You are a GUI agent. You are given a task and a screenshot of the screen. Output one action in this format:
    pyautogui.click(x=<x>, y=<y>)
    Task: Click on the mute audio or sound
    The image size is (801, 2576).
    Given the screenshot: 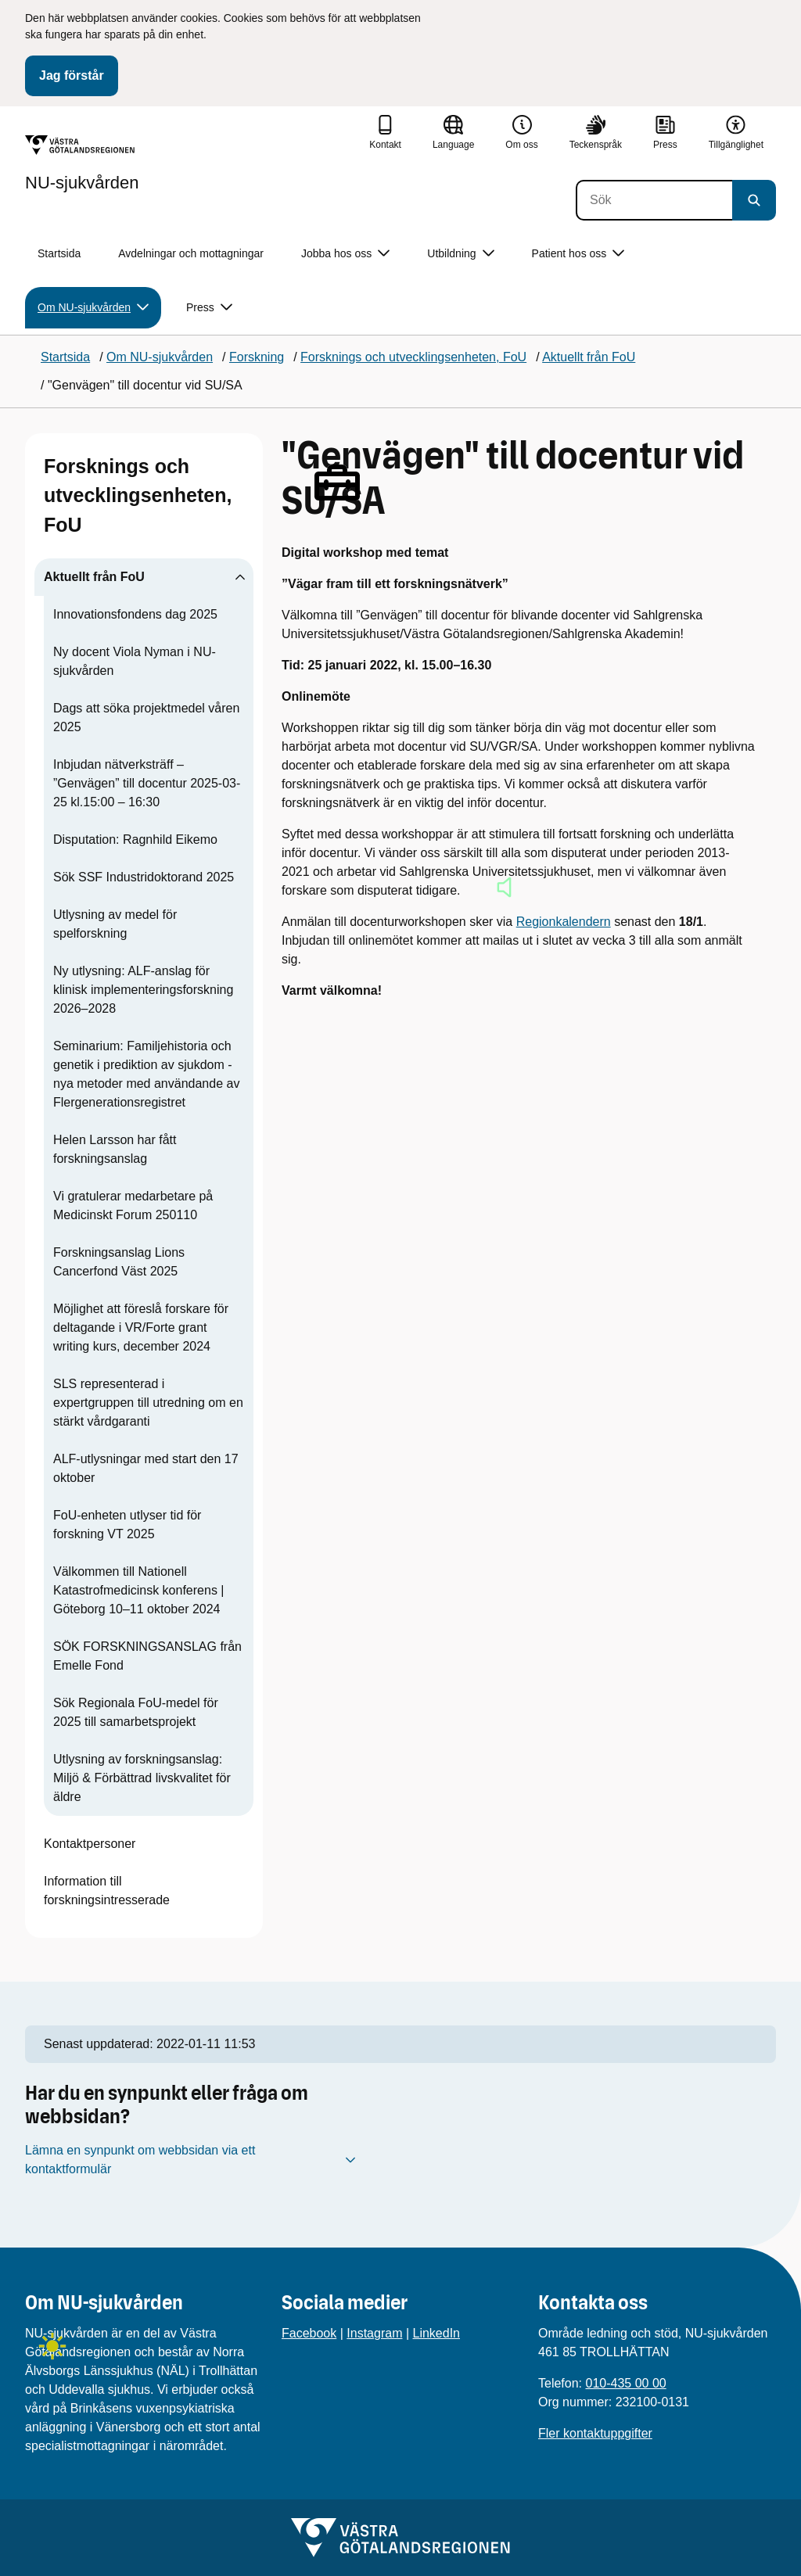 What is the action you would take?
    pyautogui.click(x=504, y=887)
    